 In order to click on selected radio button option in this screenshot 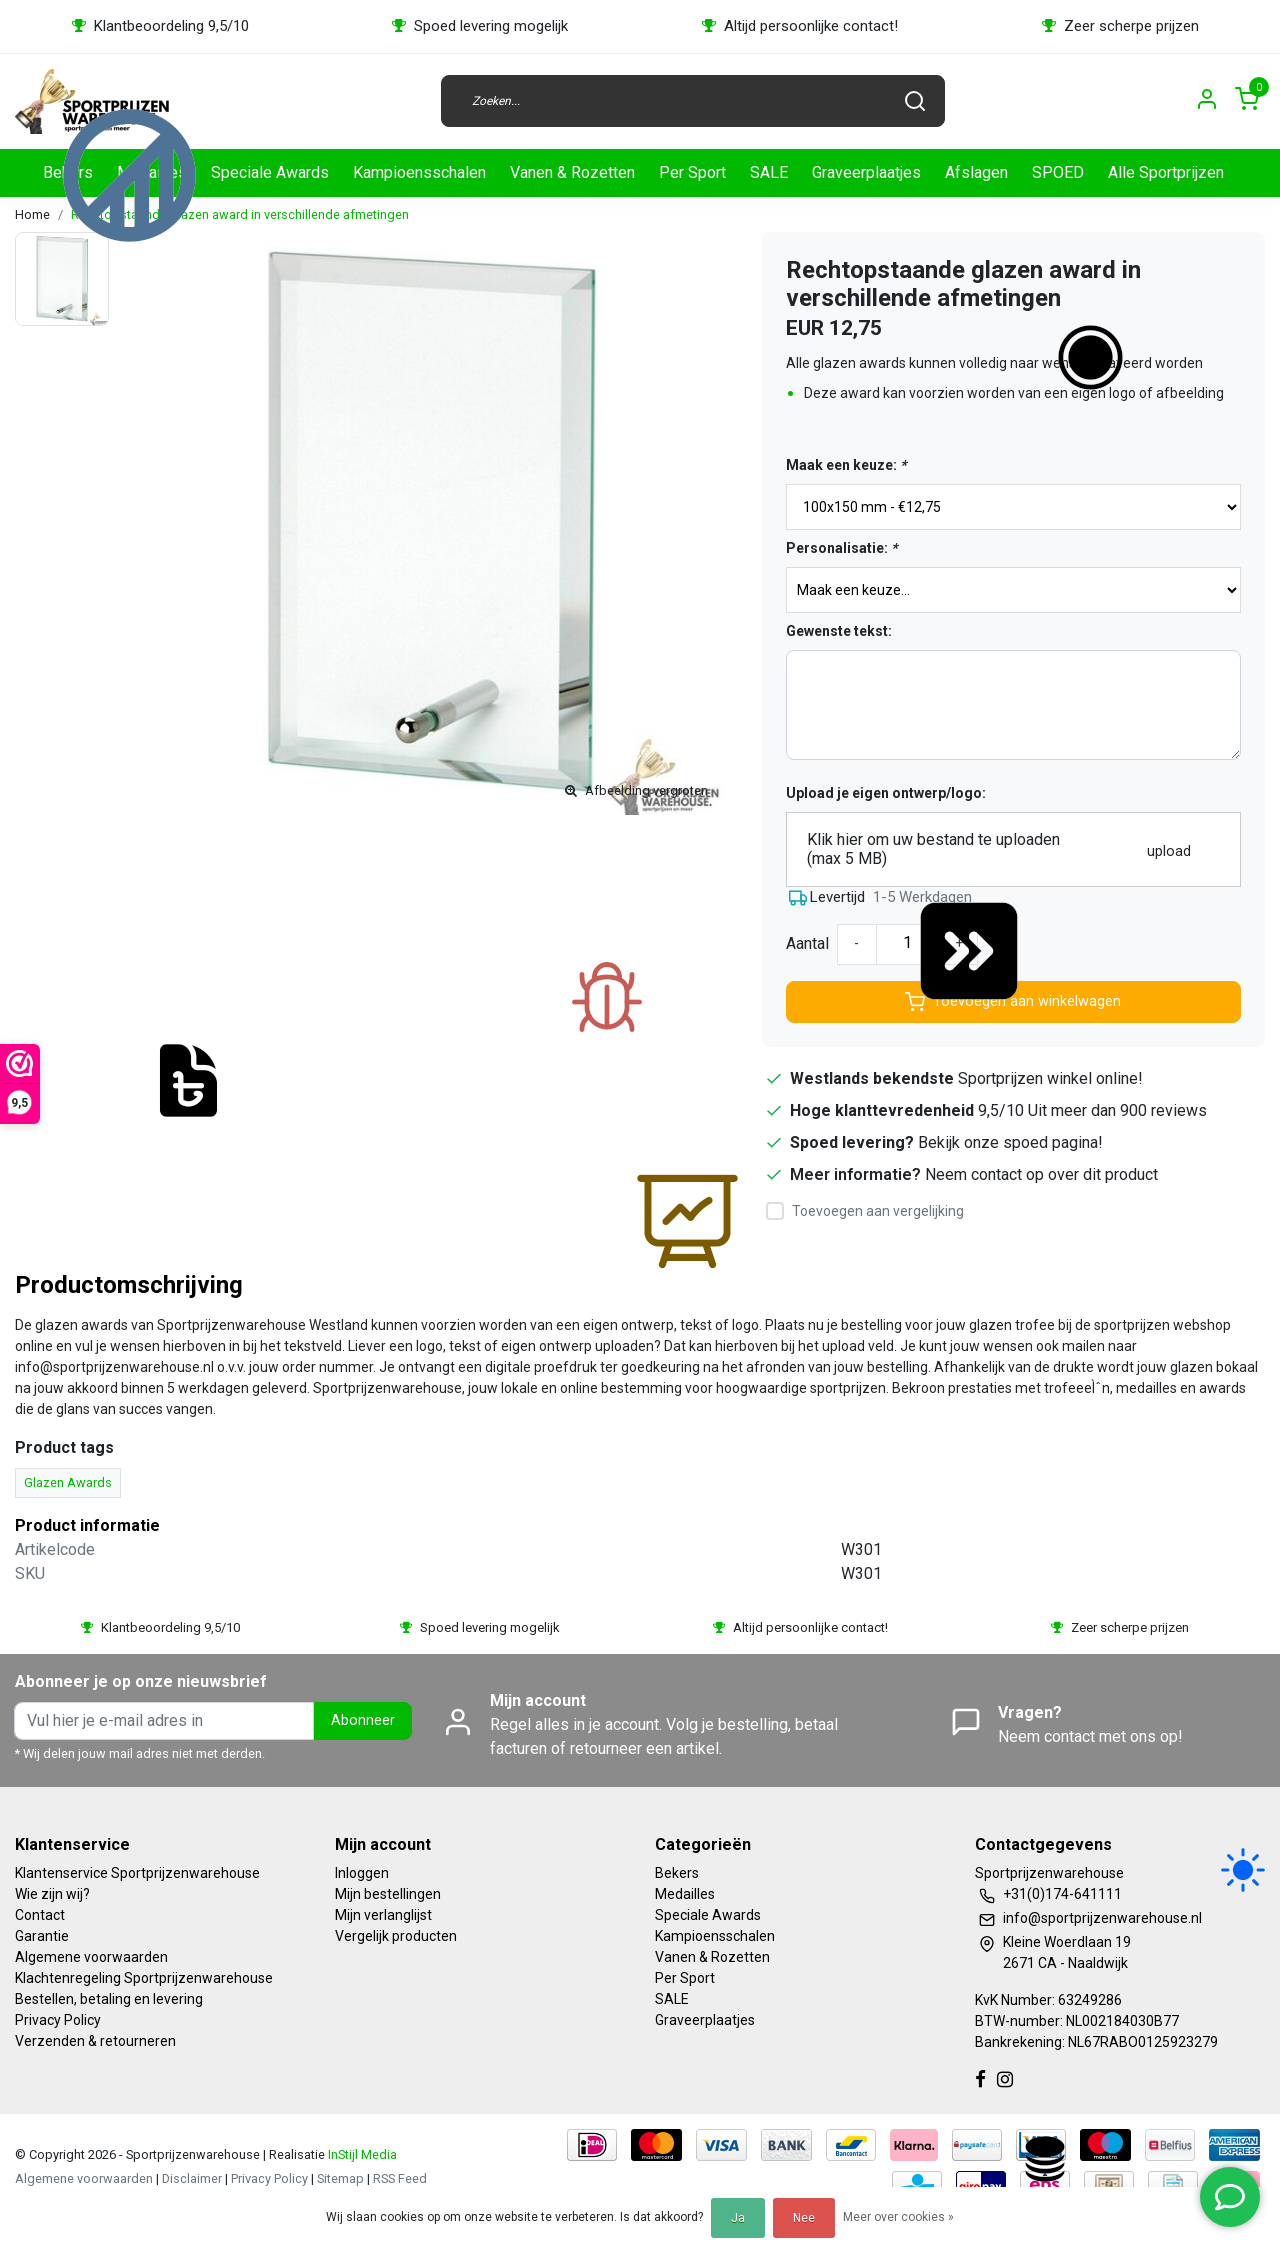, I will do `click(1090, 357)`.